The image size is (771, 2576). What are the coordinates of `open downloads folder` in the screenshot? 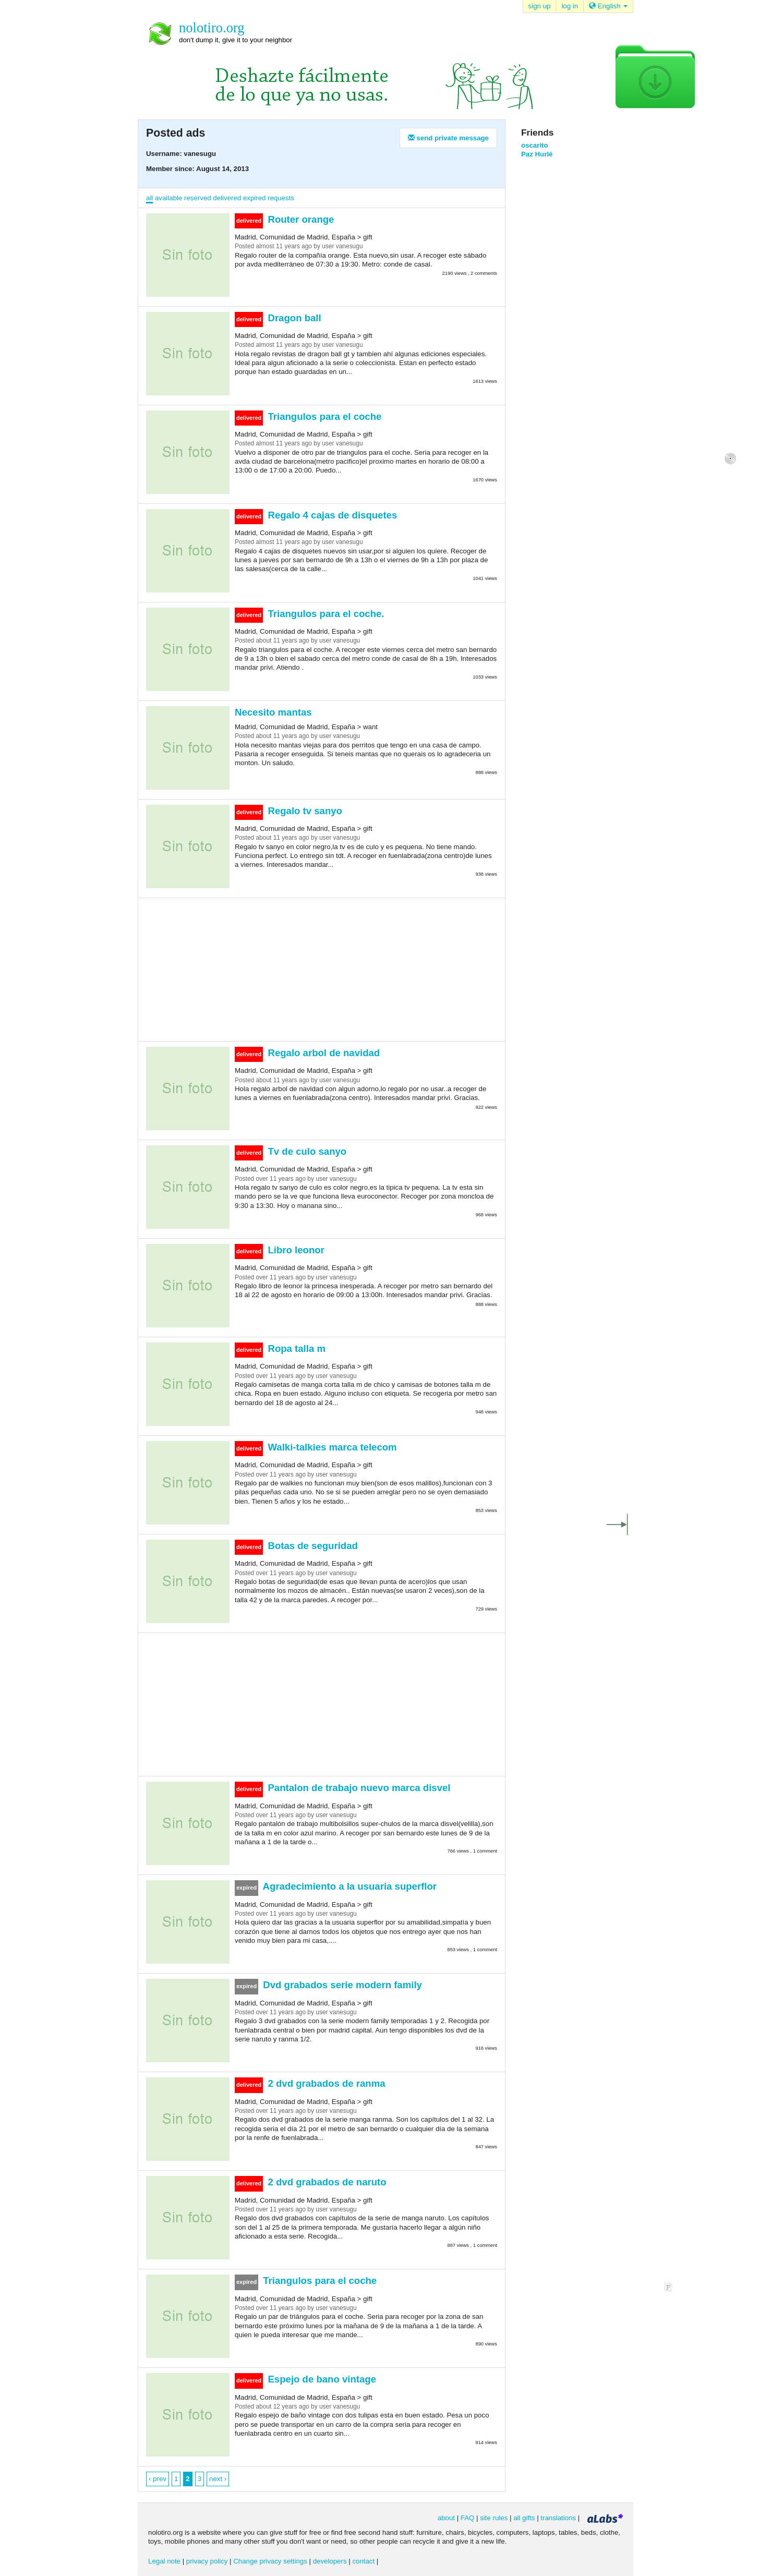 It's located at (655, 77).